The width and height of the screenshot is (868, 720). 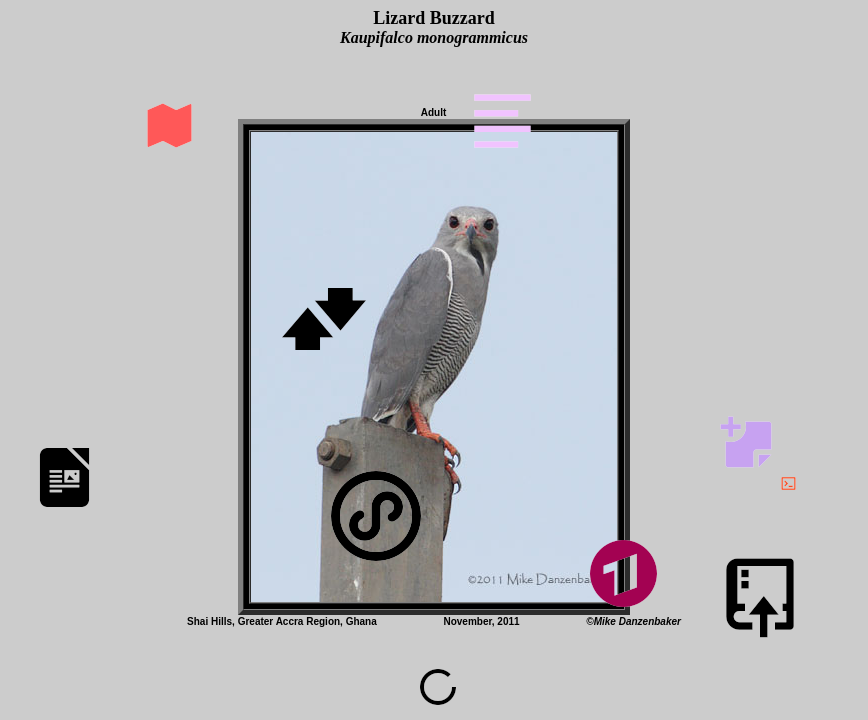 I want to click on das erste german television network logo, so click(x=623, y=573).